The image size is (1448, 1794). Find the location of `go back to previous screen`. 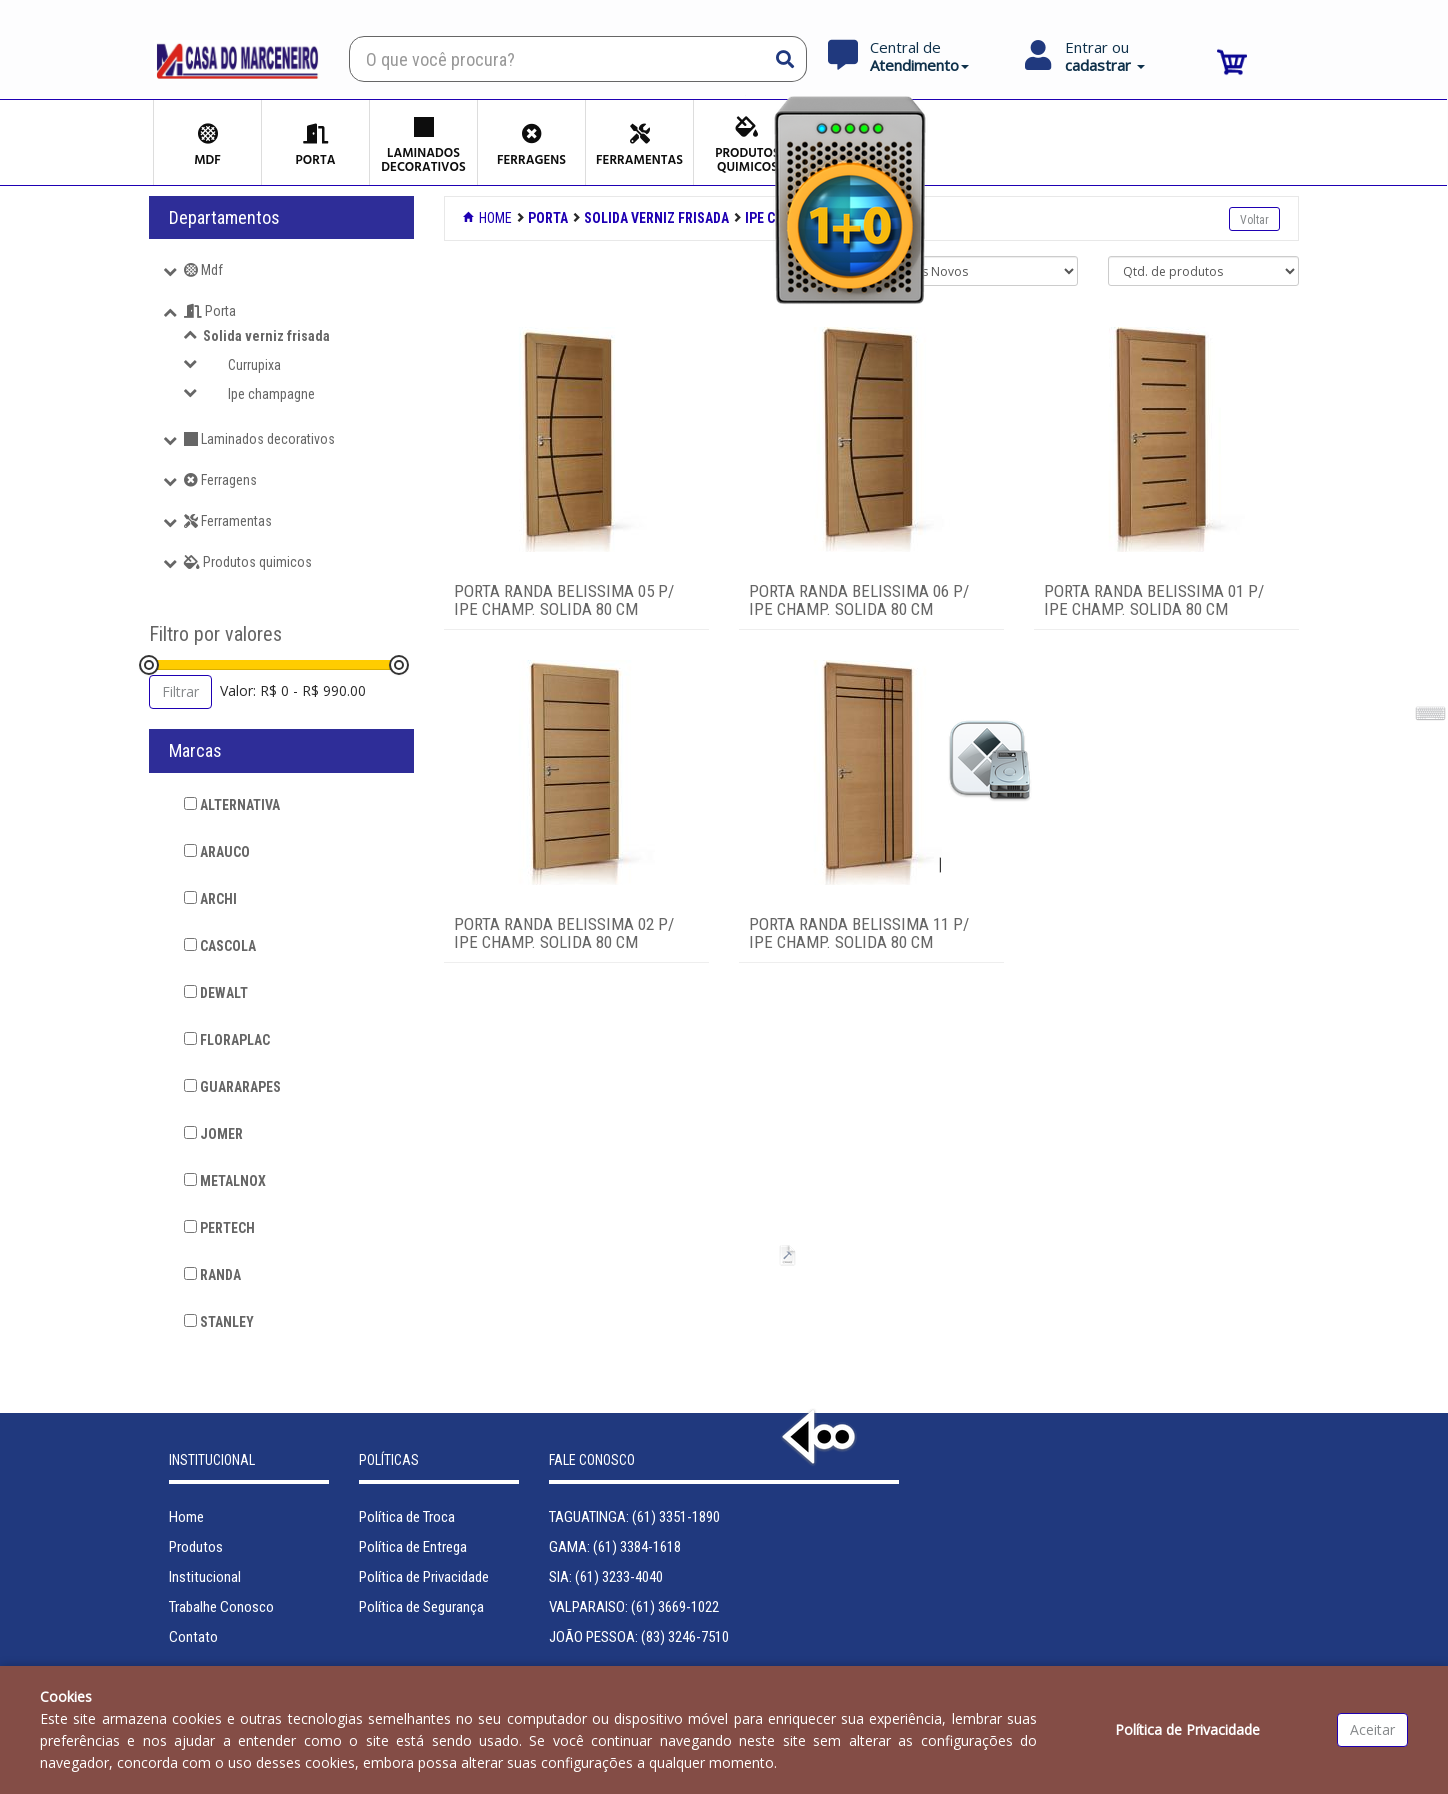

go back to previous screen is located at coordinates (822, 1439).